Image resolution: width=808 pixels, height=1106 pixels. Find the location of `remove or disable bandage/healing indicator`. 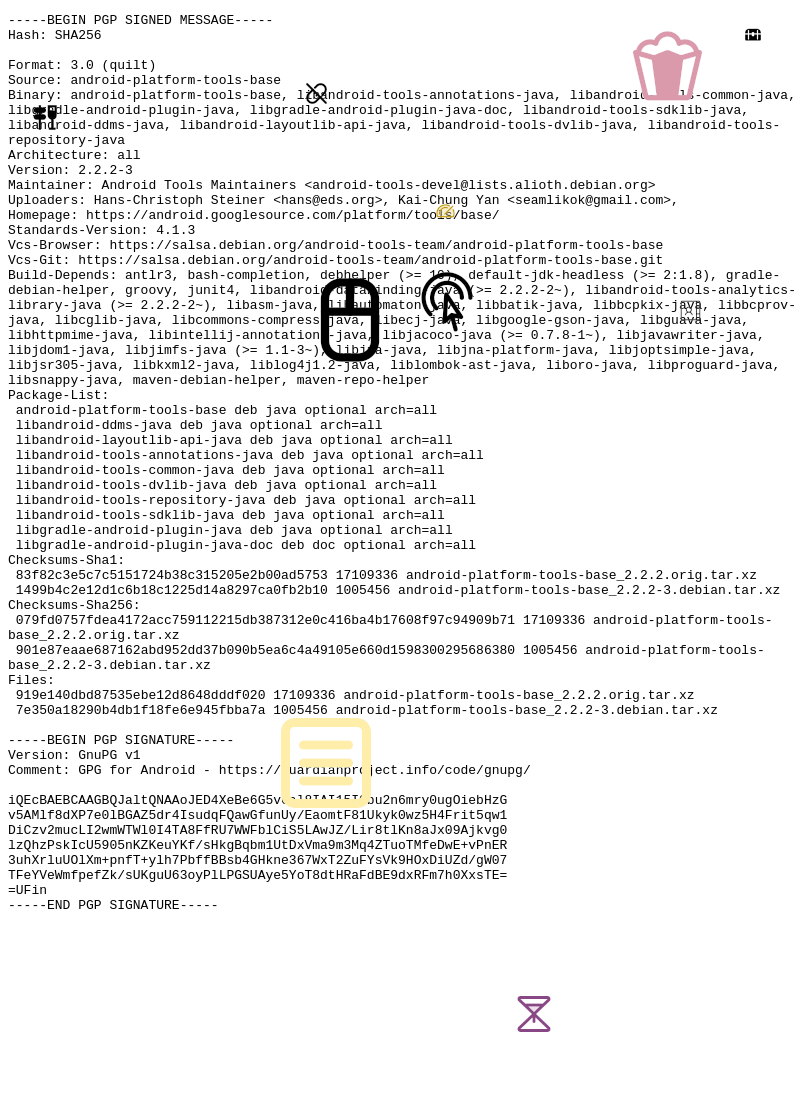

remove or disable bandage/healing indicator is located at coordinates (316, 93).